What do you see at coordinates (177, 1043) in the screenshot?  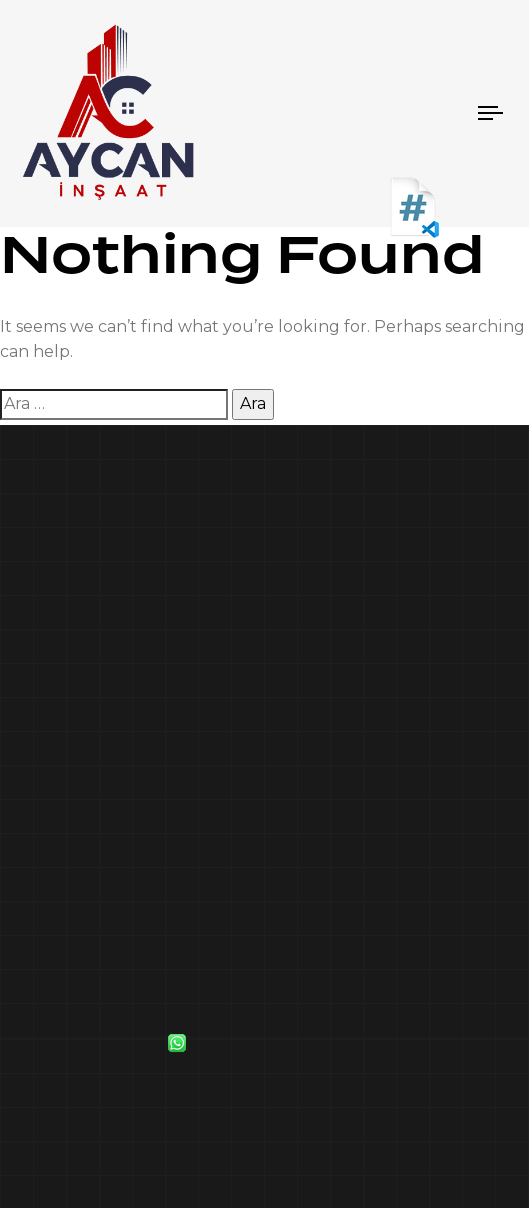 I see `open WhatsApp messaging app` at bounding box center [177, 1043].